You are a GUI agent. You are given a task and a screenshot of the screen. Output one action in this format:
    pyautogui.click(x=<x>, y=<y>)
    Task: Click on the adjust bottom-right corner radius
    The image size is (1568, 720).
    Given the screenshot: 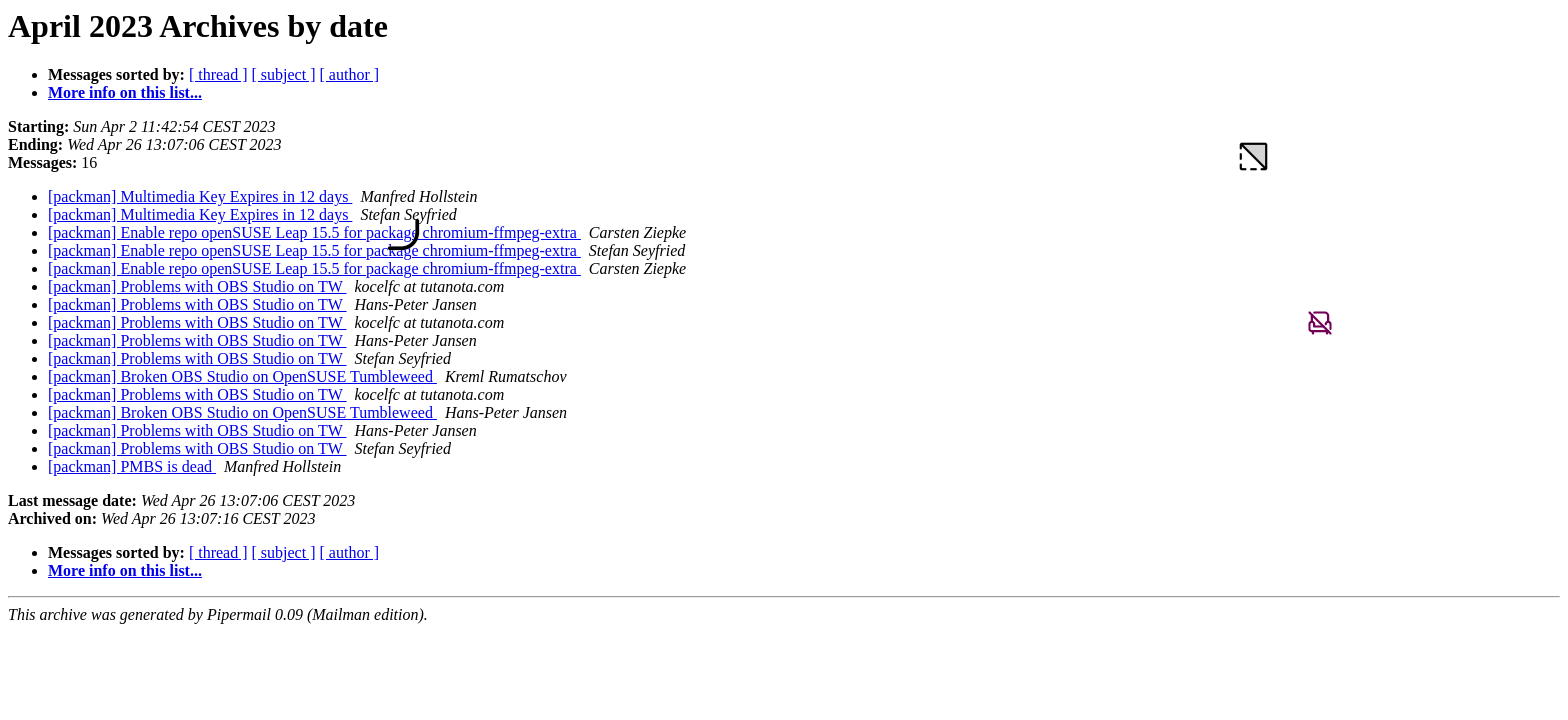 What is the action you would take?
    pyautogui.click(x=403, y=234)
    